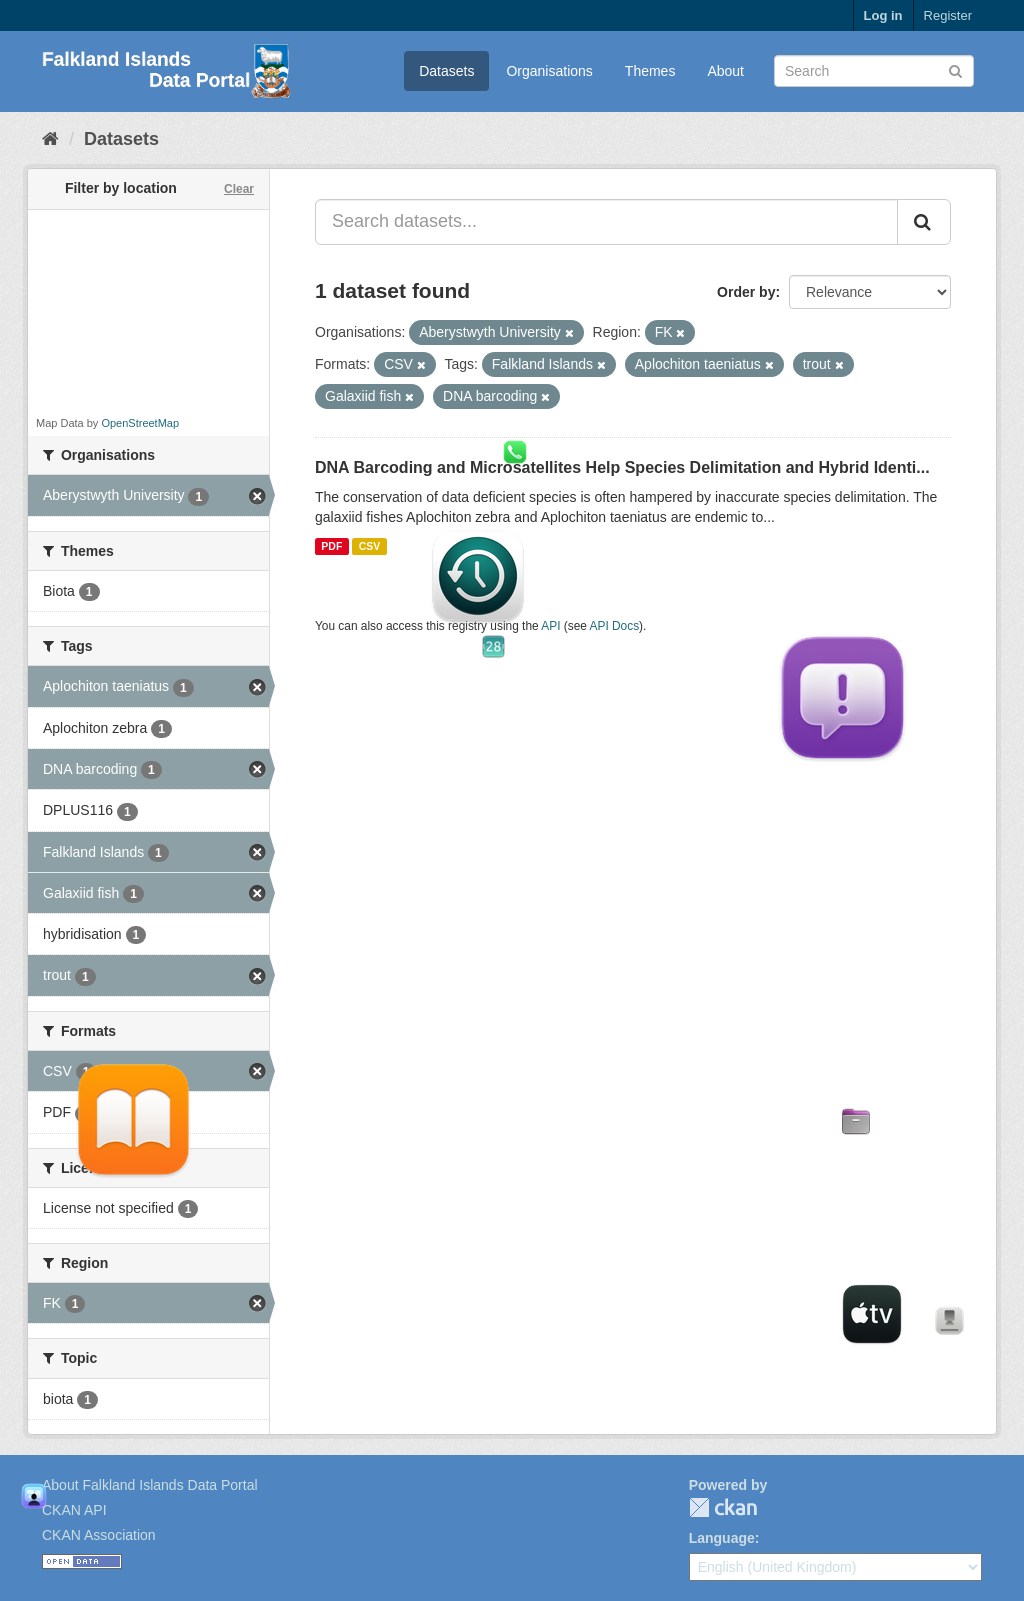 The height and width of the screenshot is (1601, 1024). Describe the element at coordinates (478, 576) in the screenshot. I see `open Time Machine backup utility` at that location.